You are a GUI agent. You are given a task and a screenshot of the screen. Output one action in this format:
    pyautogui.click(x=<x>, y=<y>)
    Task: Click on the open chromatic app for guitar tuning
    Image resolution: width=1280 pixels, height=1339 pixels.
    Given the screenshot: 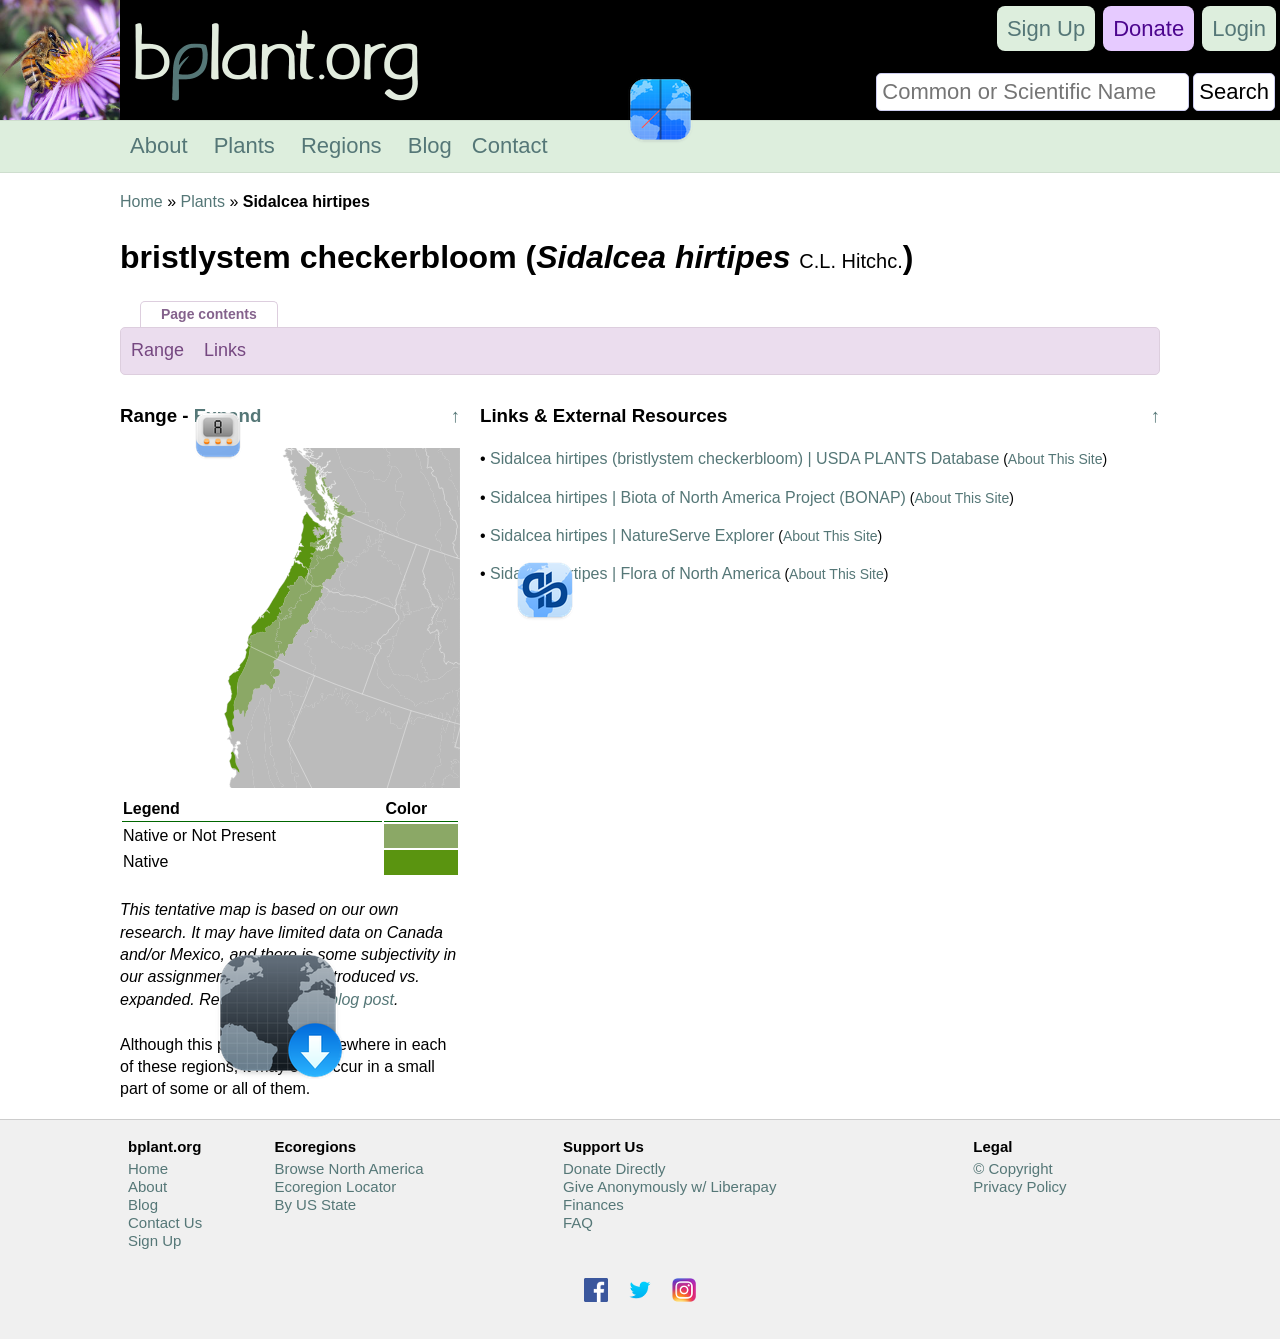 What is the action you would take?
    pyautogui.click(x=218, y=435)
    